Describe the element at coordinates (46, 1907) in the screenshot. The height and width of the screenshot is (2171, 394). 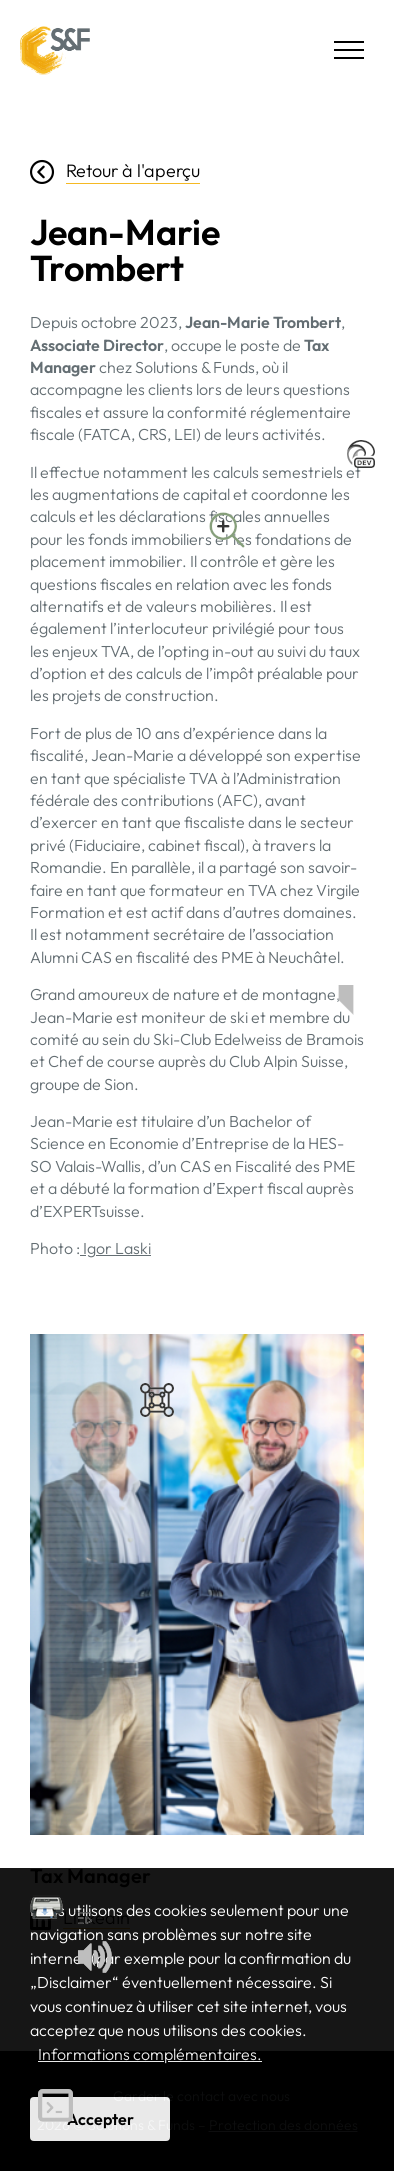
I see `indicates a document is currently printing` at that location.